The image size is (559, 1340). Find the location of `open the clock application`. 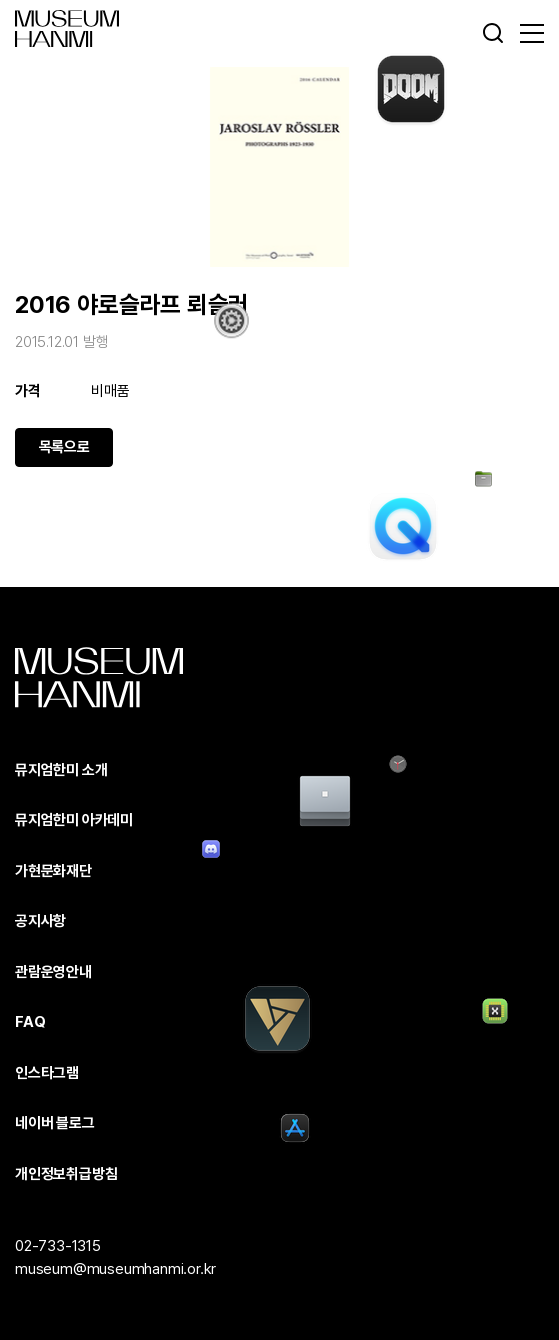

open the clock application is located at coordinates (398, 764).